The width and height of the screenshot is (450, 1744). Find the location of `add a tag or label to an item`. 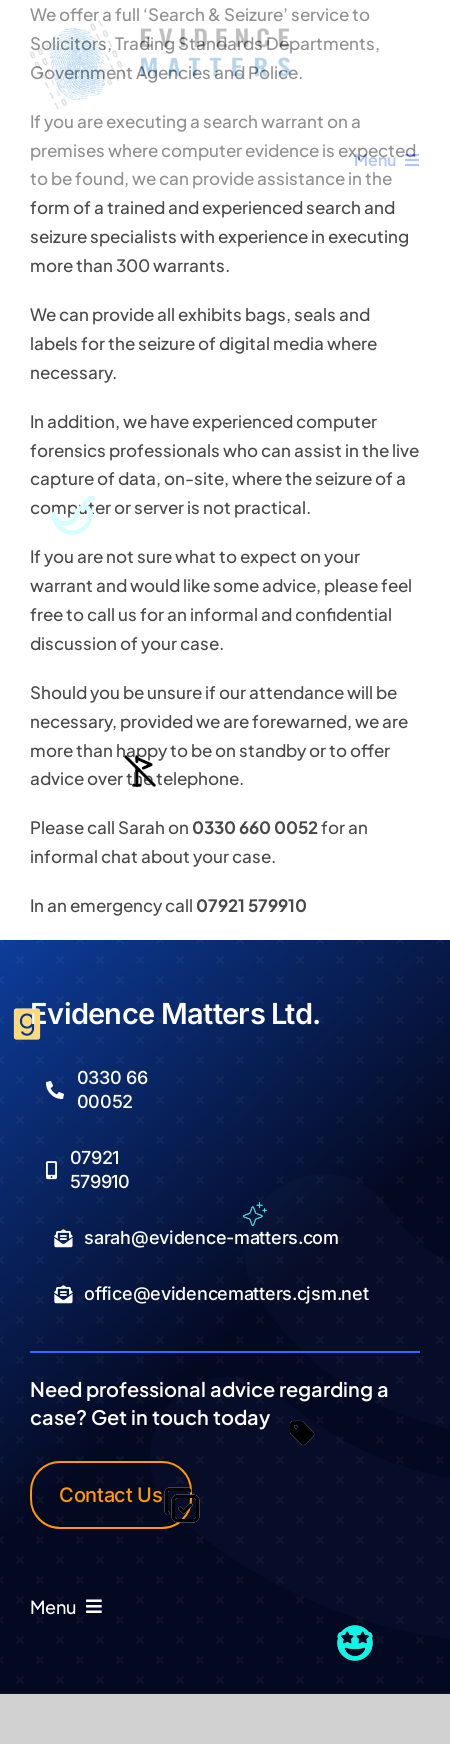

add a tag or label to an item is located at coordinates (301, 1432).